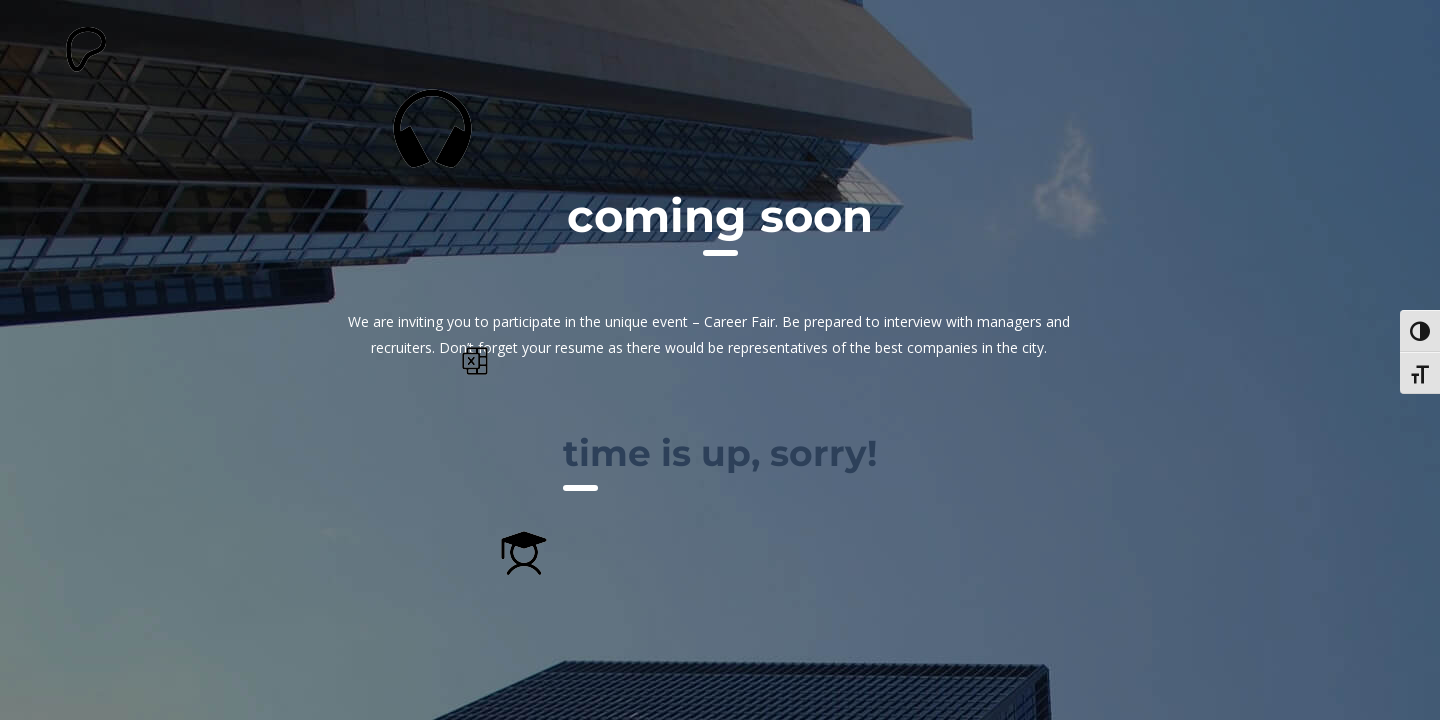 This screenshot has height=720, width=1440. What do you see at coordinates (432, 128) in the screenshot?
I see `contact customer support` at bounding box center [432, 128].